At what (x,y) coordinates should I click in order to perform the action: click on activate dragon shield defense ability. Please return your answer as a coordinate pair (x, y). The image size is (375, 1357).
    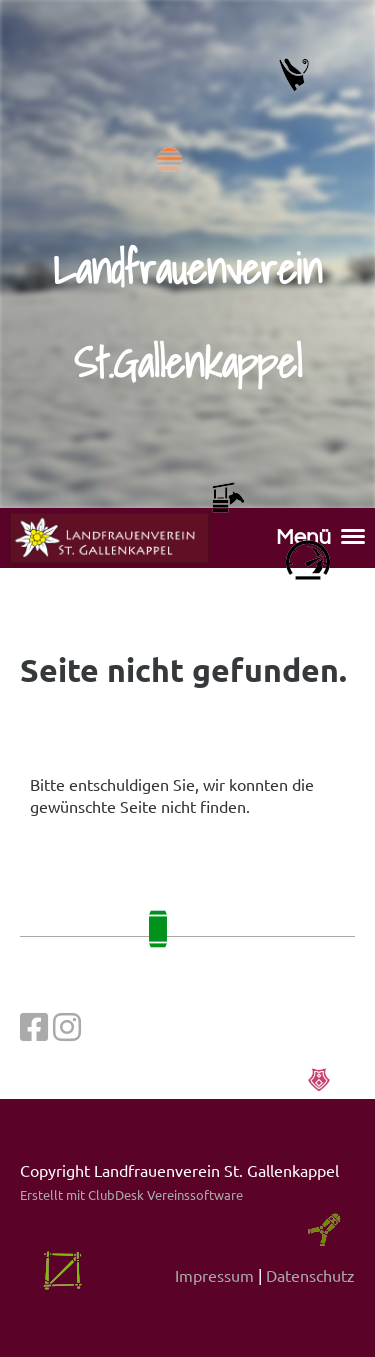
    Looking at the image, I should click on (319, 1080).